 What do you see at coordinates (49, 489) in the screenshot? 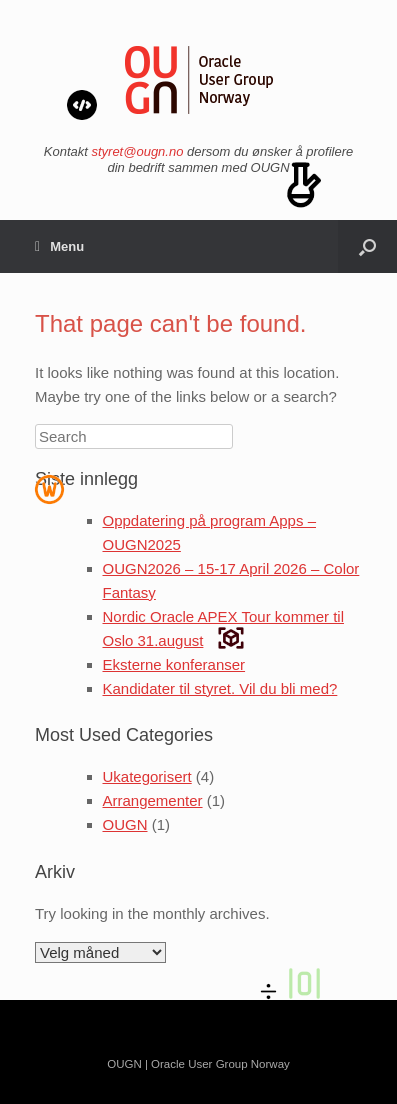
I see `laundry care symbol indicating wash dry setting` at bounding box center [49, 489].